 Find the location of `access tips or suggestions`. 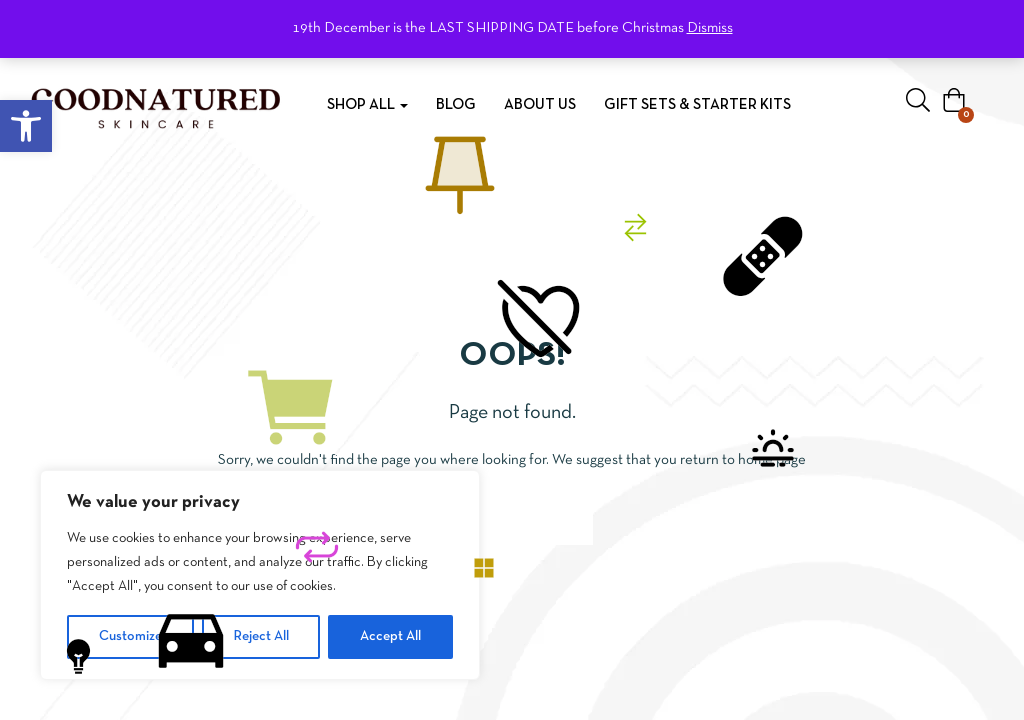

access tips or suggestions is located at coordinates (78, 656).